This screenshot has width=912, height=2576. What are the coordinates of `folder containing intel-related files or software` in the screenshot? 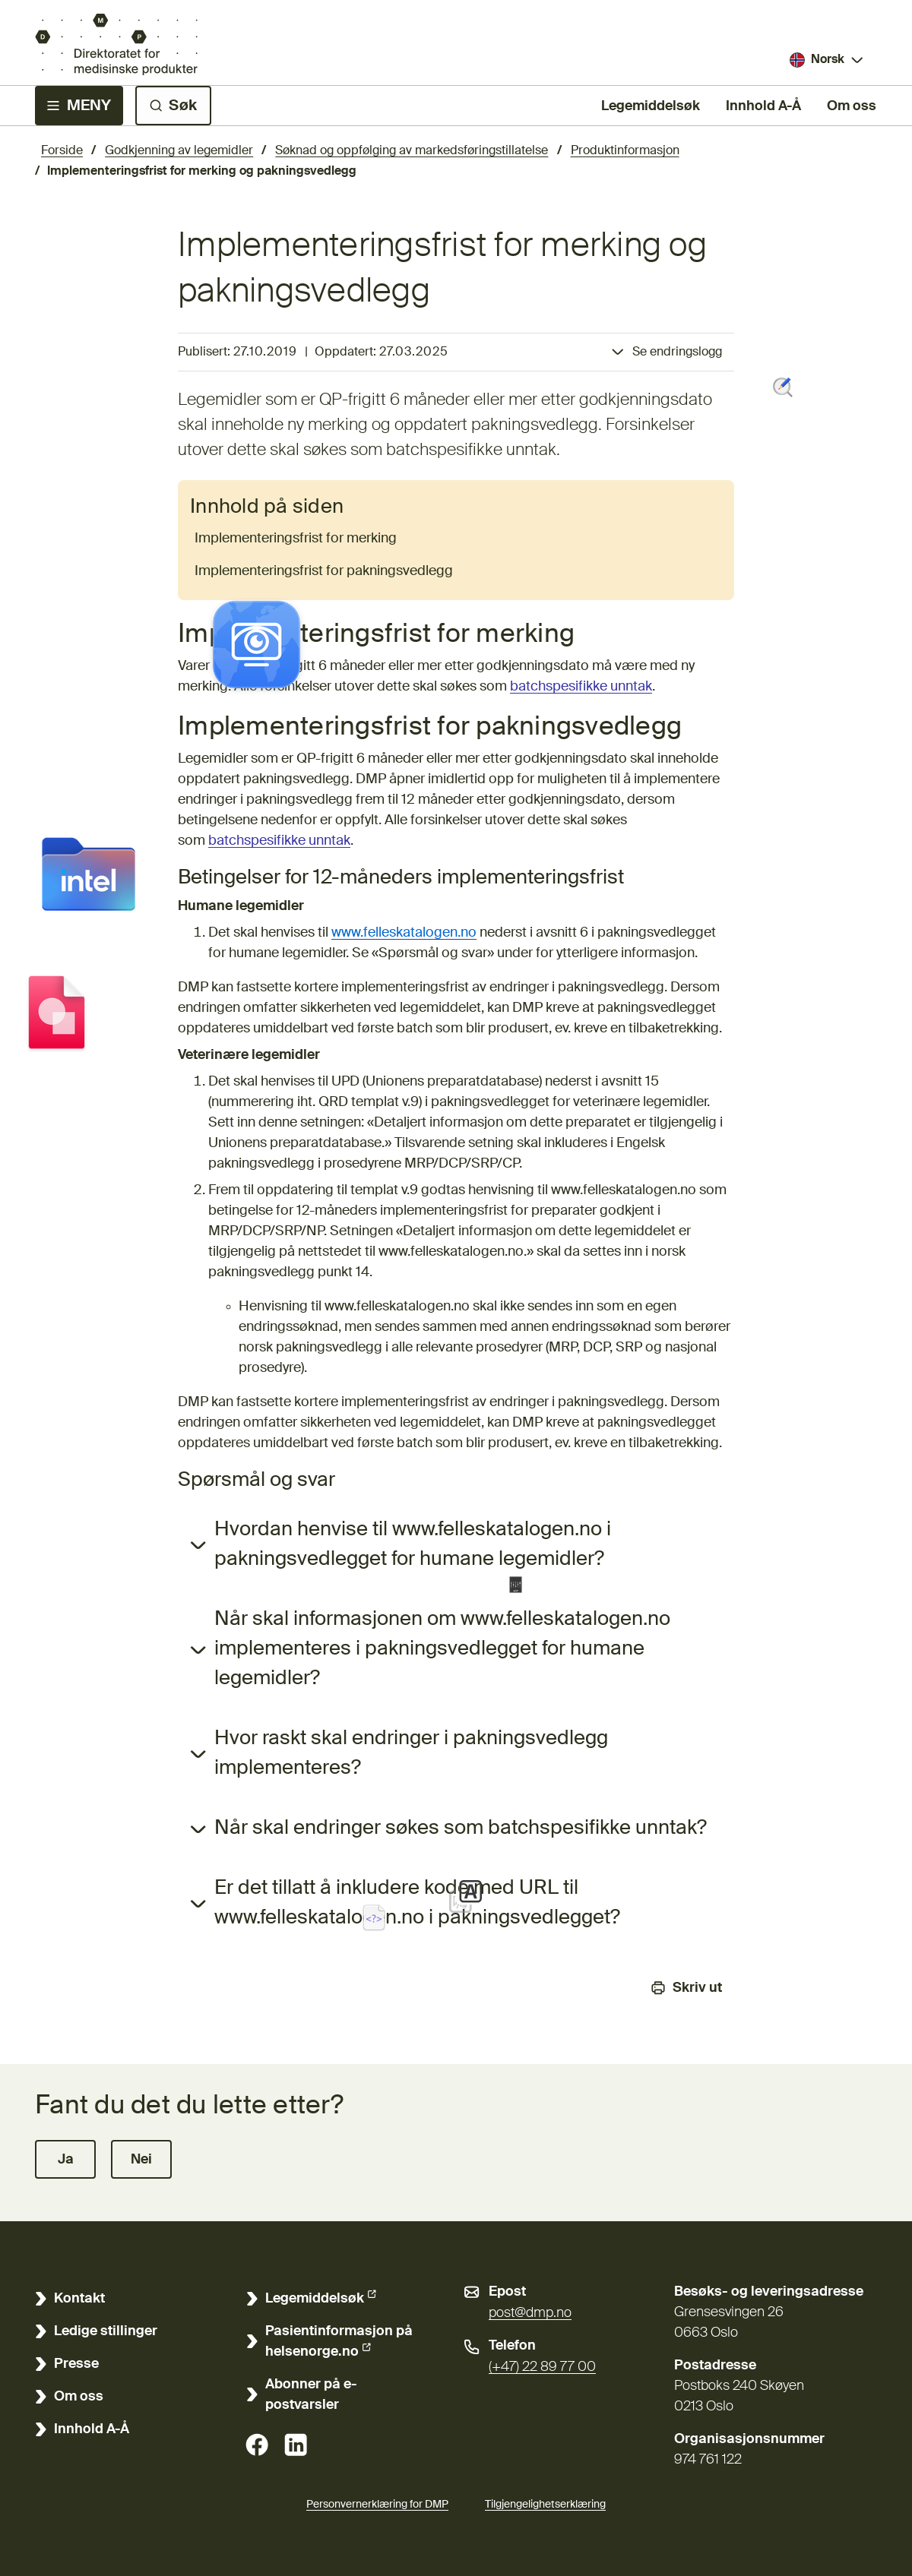 It's located at (88, 877).